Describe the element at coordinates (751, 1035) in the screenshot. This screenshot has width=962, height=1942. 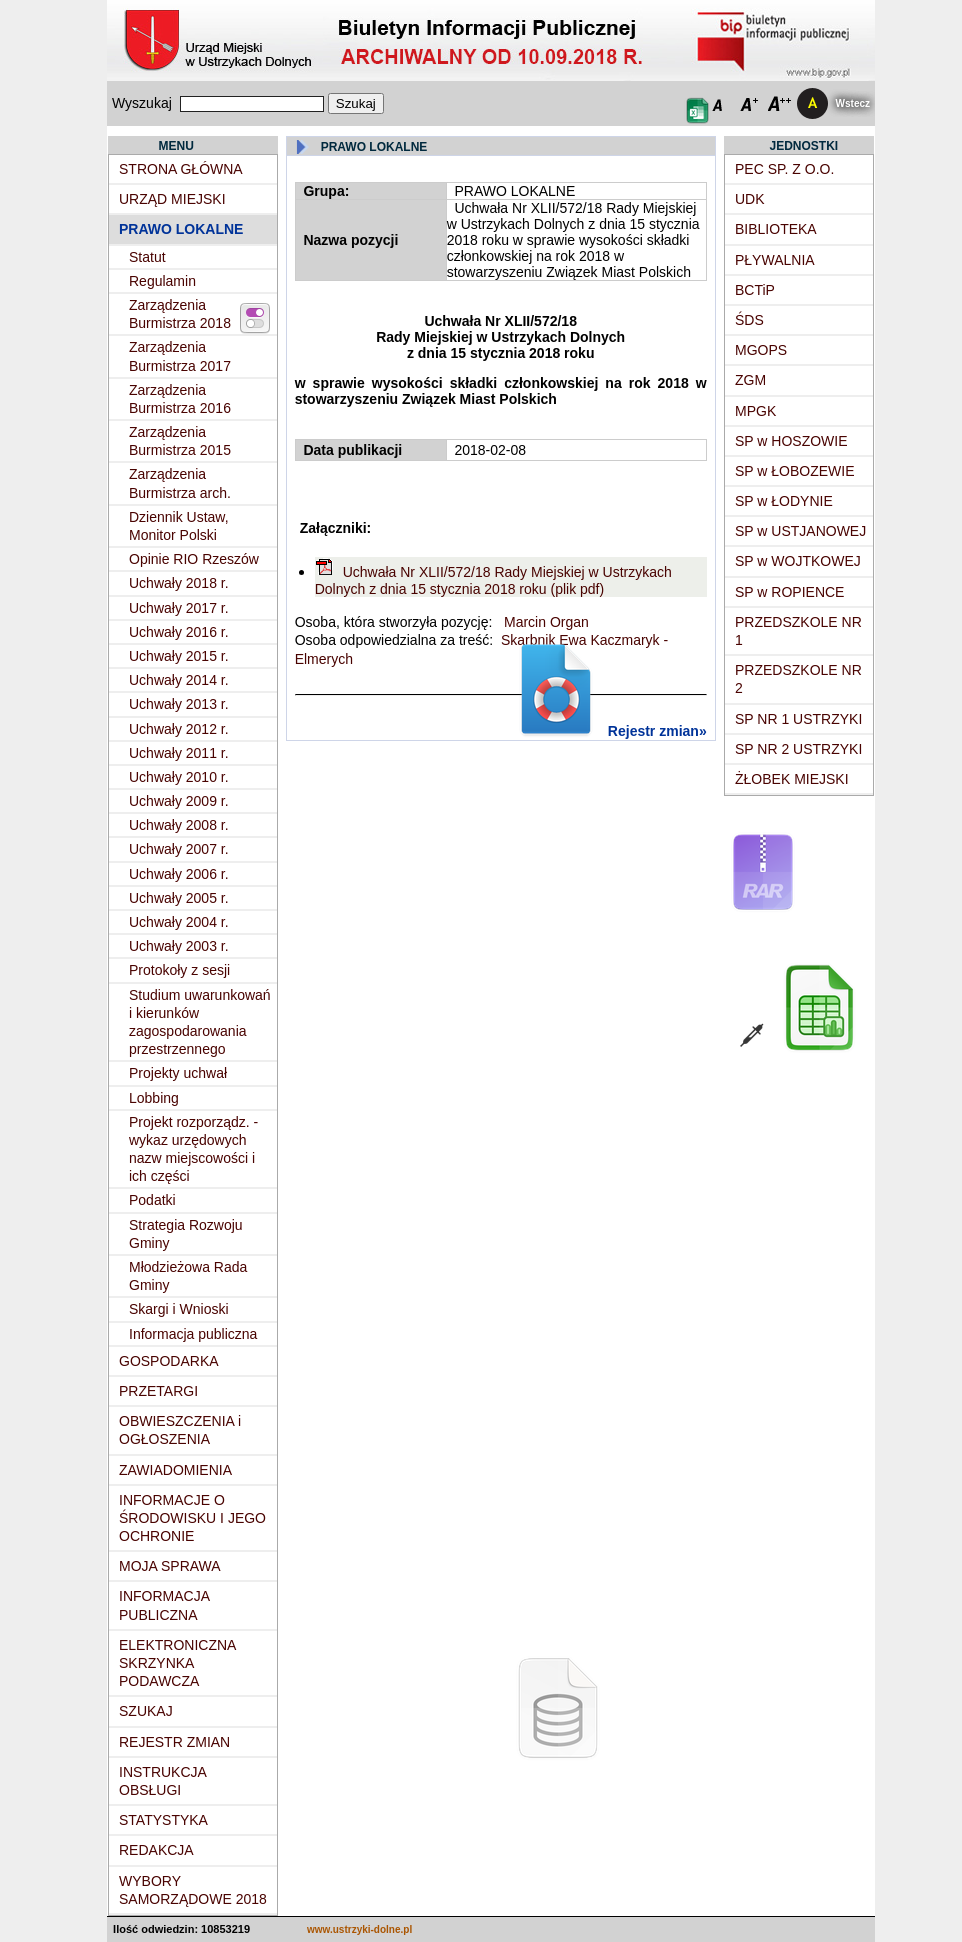
I see `open color picker tool` at that location.